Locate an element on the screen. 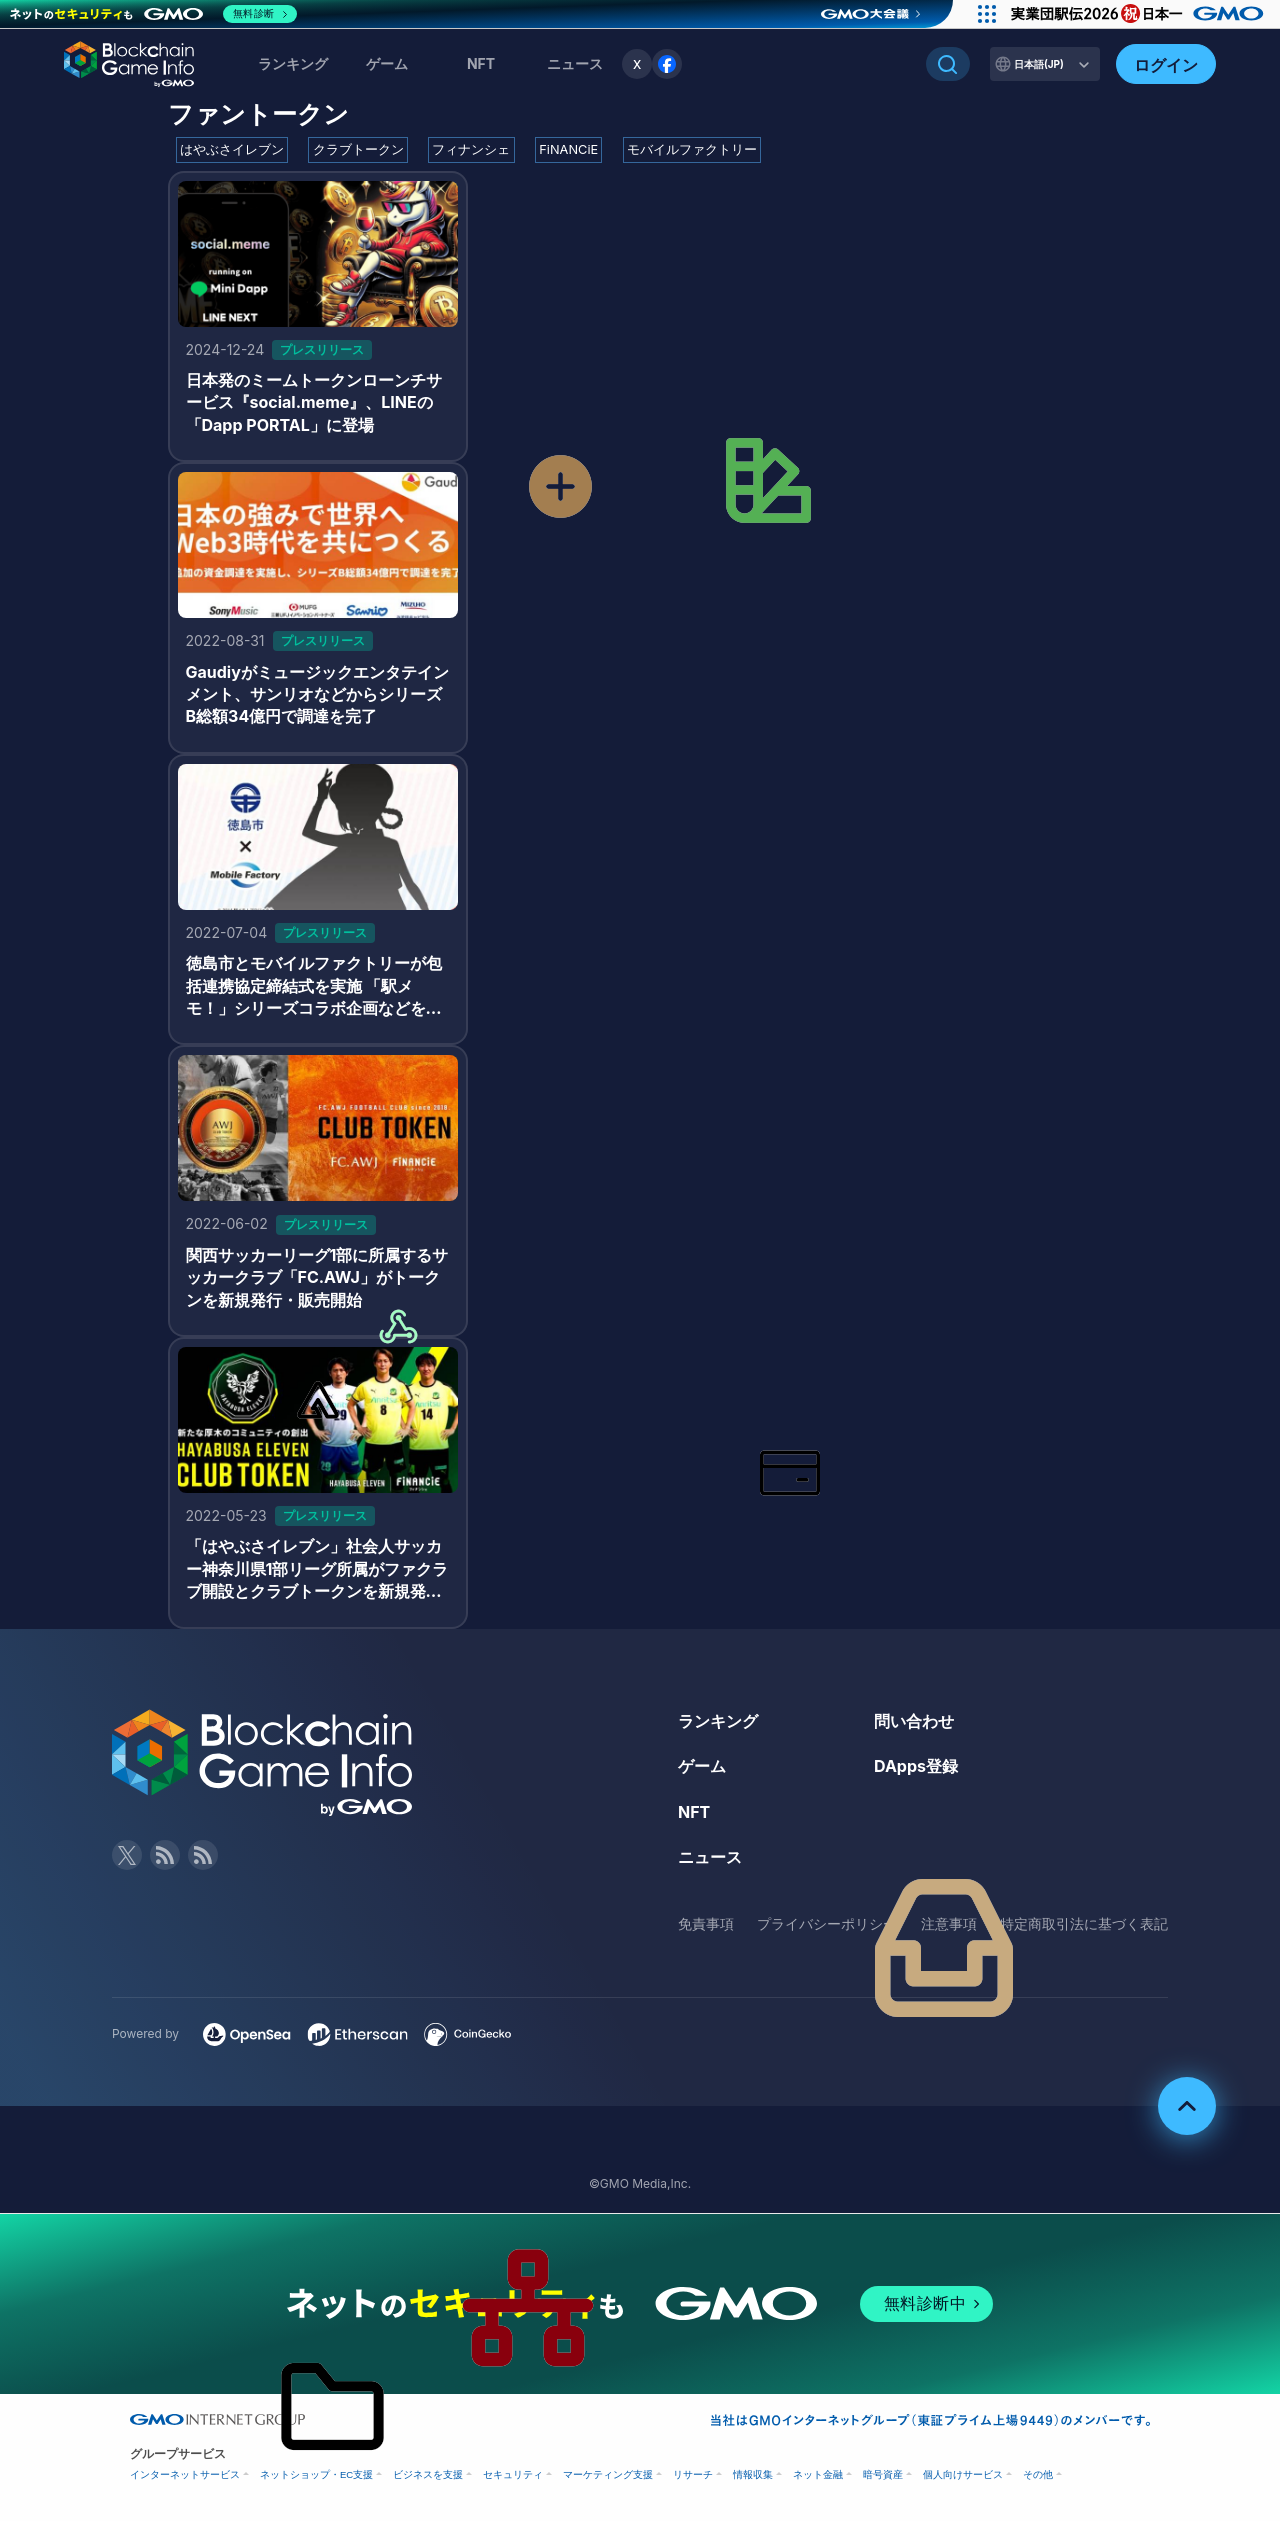  add a new item is located at coordinates (560, 486).